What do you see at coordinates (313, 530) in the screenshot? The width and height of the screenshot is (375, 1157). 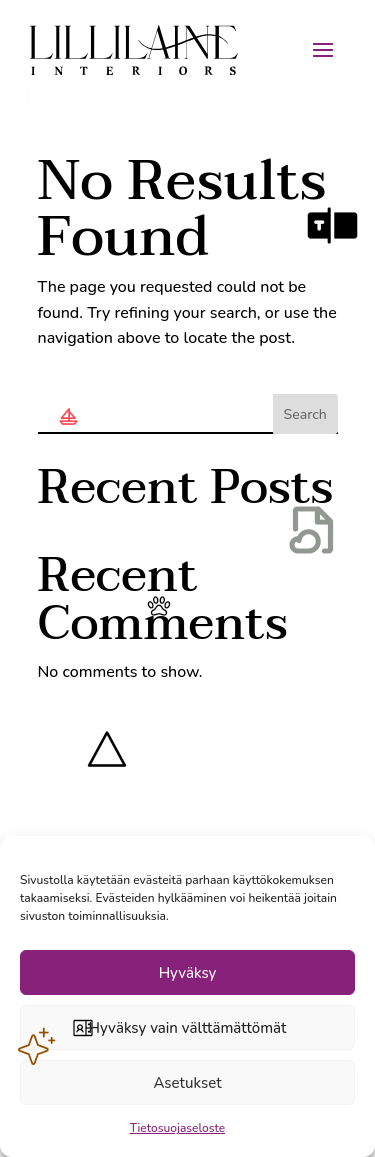 I see `access cloud-stored files` at bounding box center [313, 530].